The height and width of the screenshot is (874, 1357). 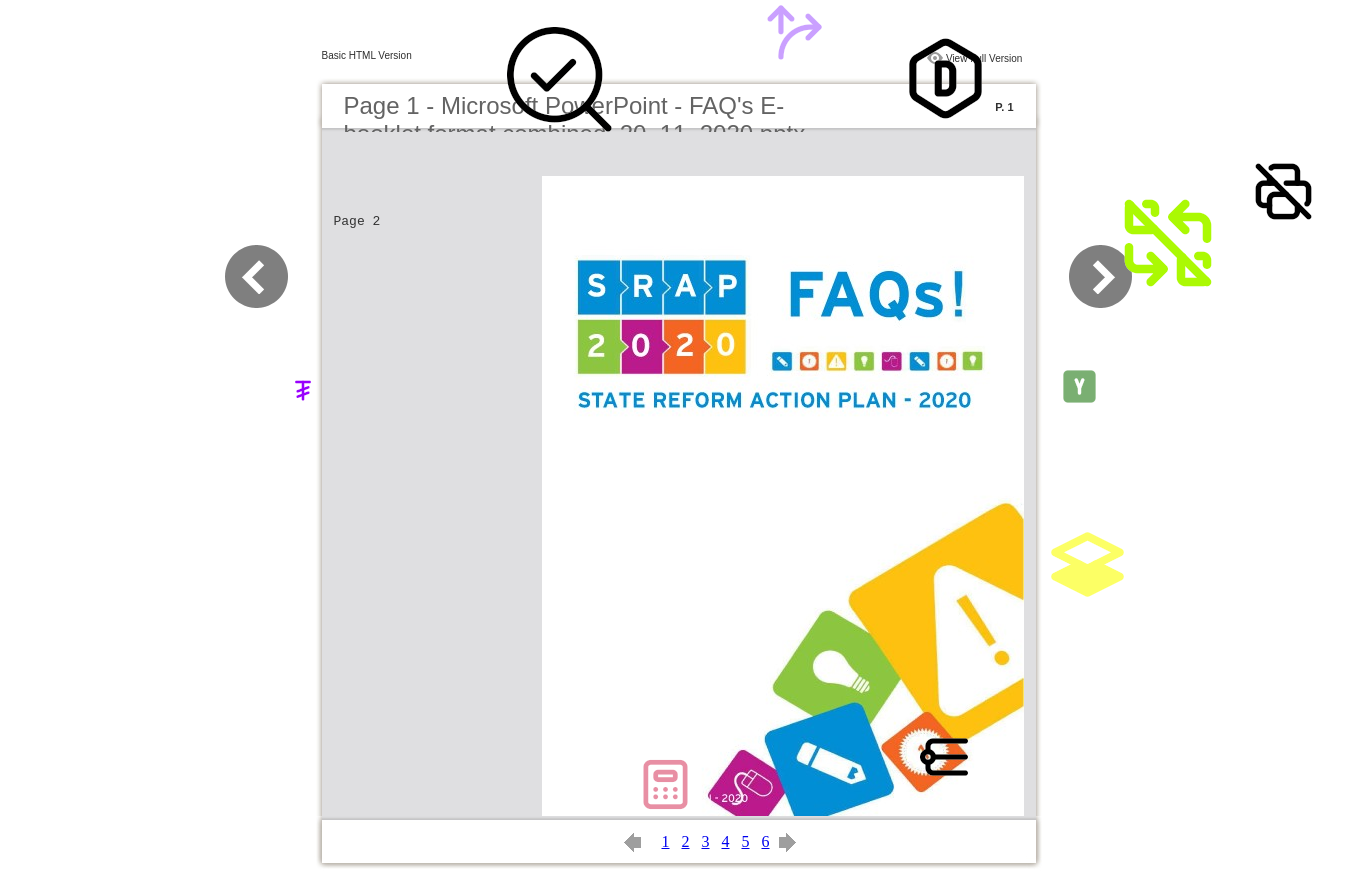 I want to click on send layer backward in the stack, so click(x=1087, y=564).